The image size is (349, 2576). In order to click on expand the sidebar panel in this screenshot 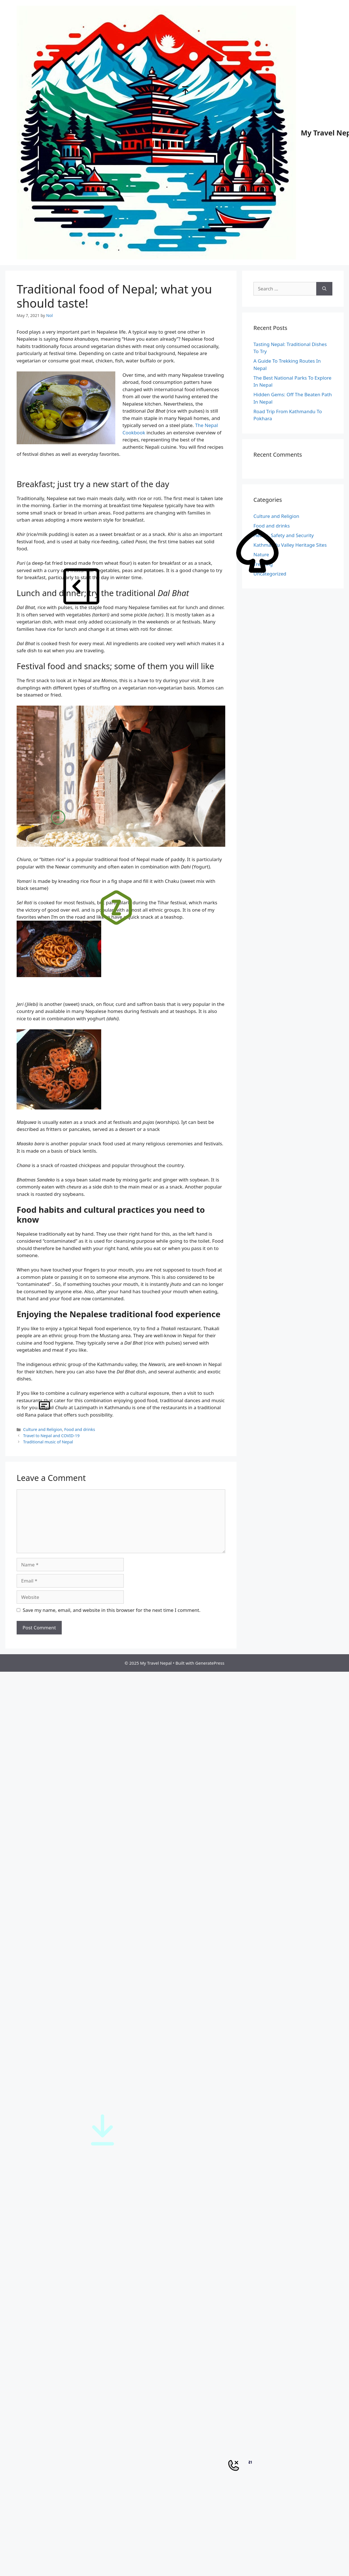, I will do `click(81, 586)`.